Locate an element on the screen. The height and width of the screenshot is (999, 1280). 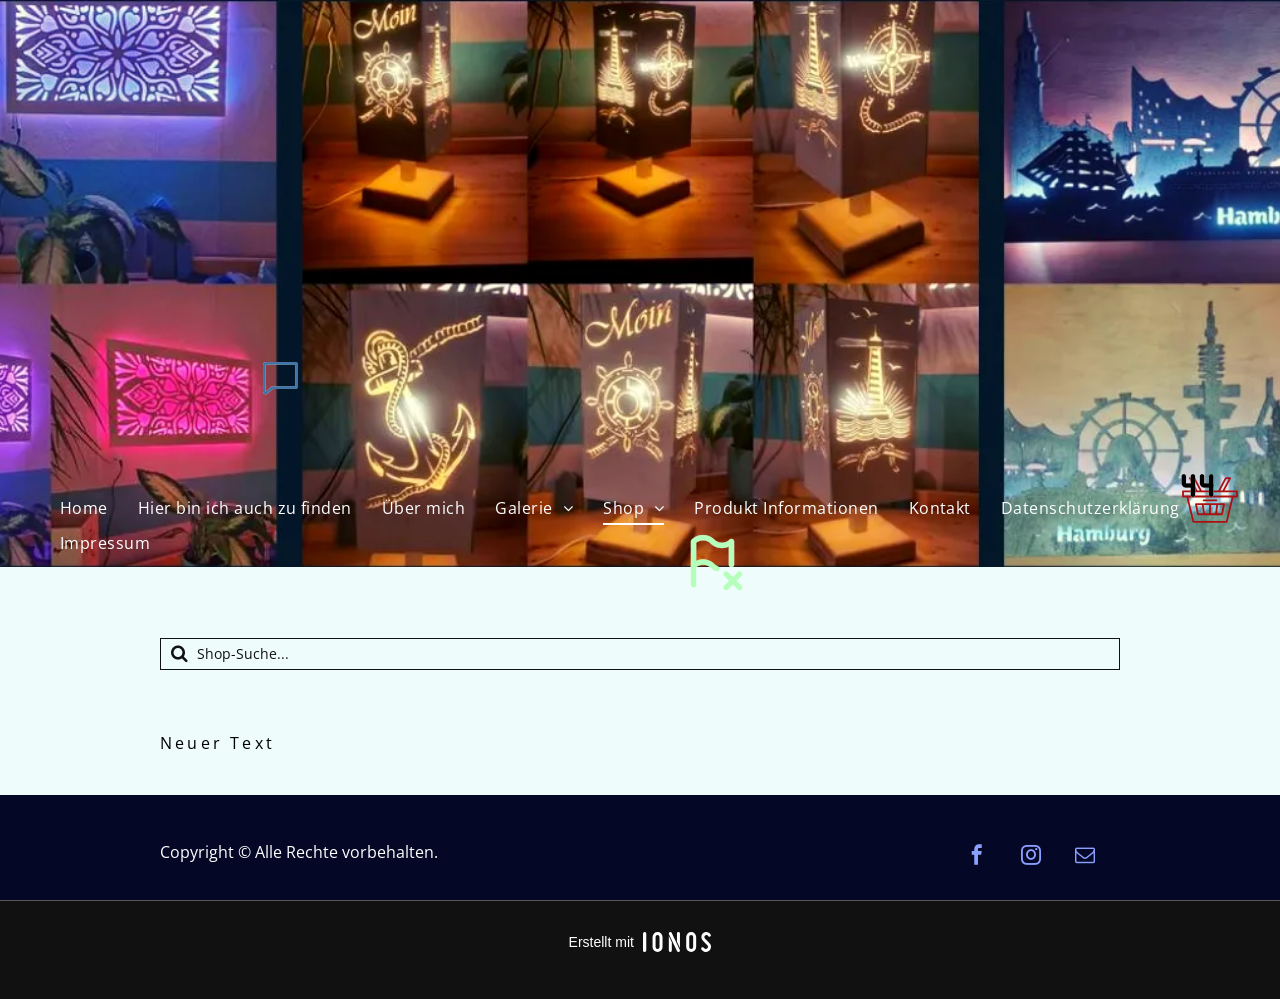
remove a flagged item is located at coordinates (712, 560).